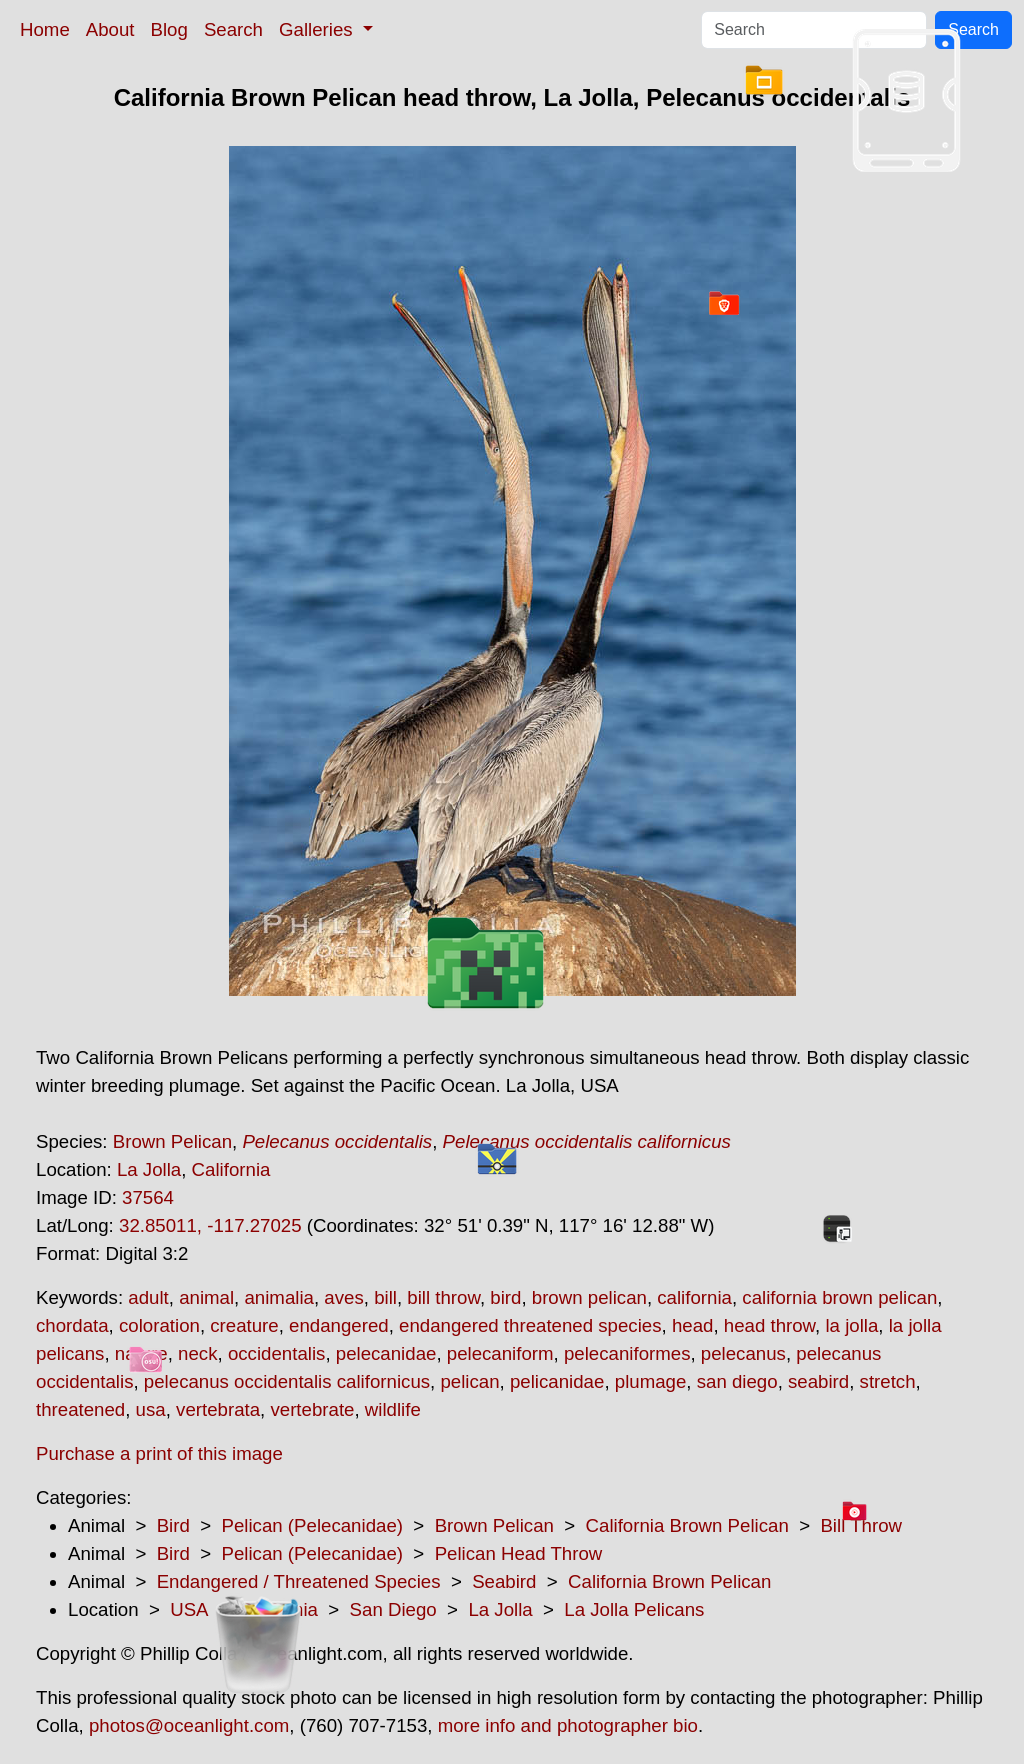 Image resolution: width=1024 pixels, height=1764 pixels. What do you see at coordinates (258, 1646) in the screenshot?
I see `trash bin containing items ready to be emptied` at bounding box center [258, 1646].